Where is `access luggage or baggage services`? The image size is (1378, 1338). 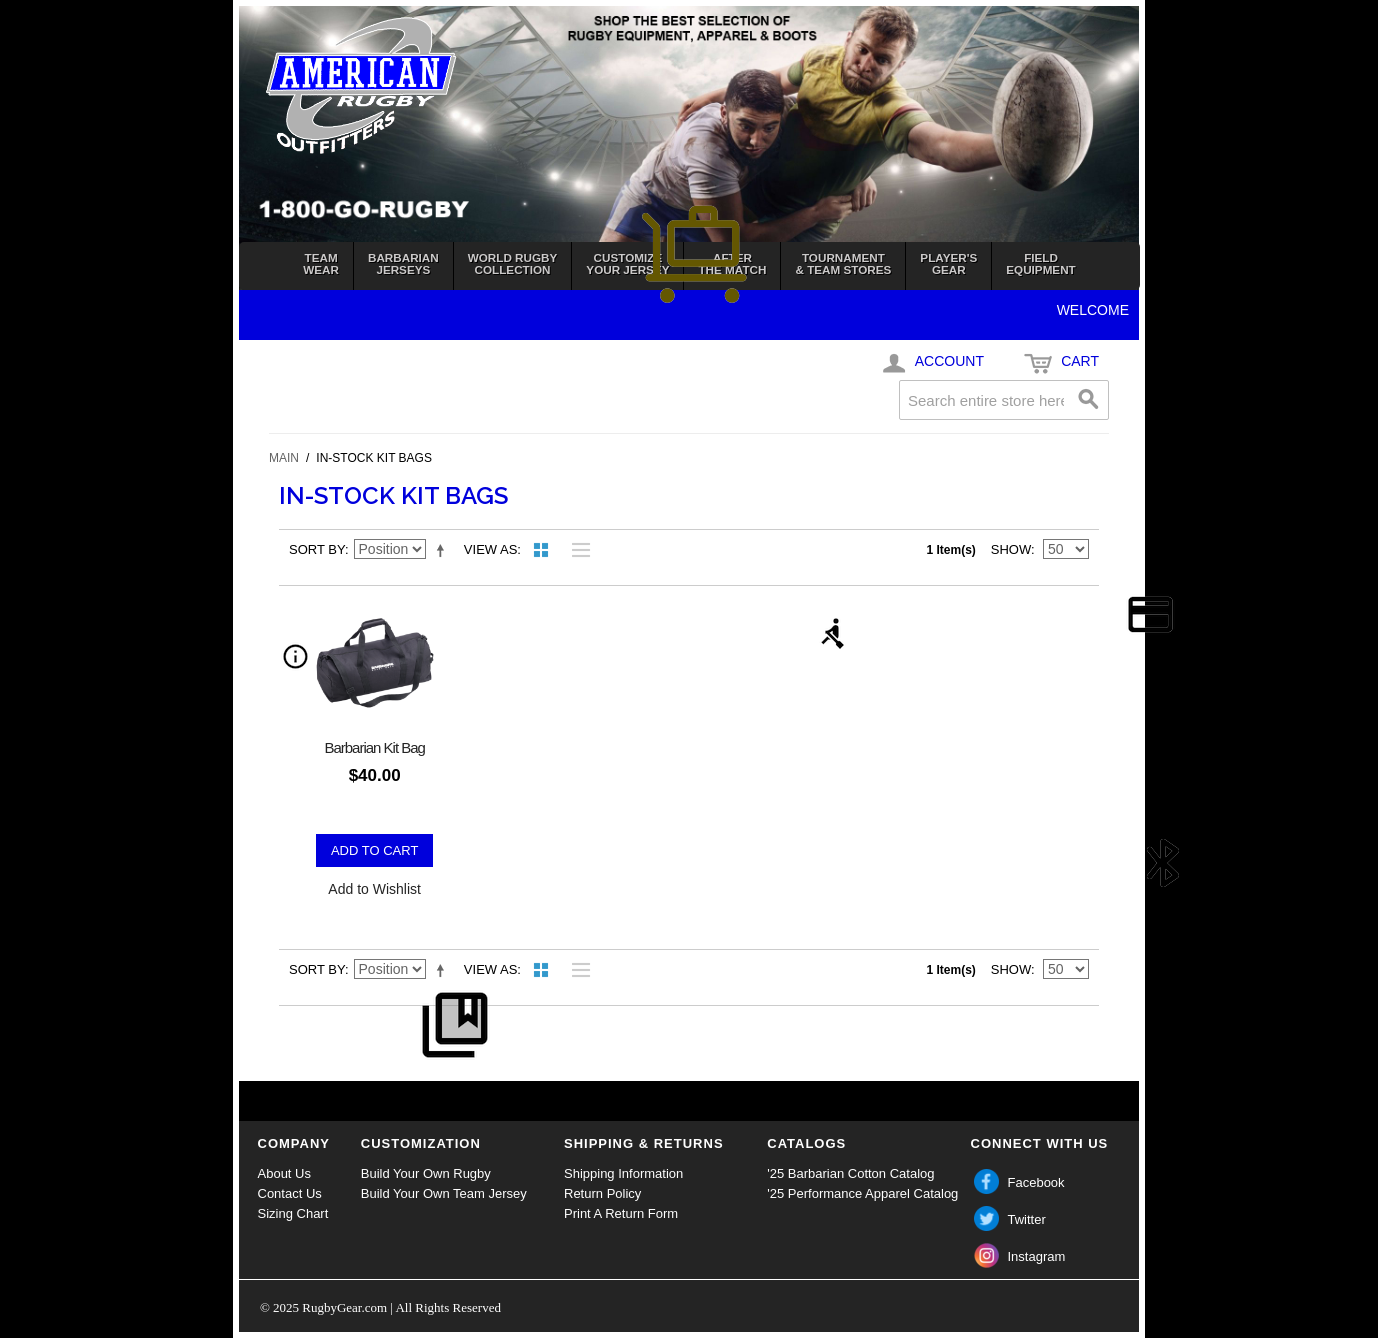 access luggage or baggage services is located at coordinates (692, 252).